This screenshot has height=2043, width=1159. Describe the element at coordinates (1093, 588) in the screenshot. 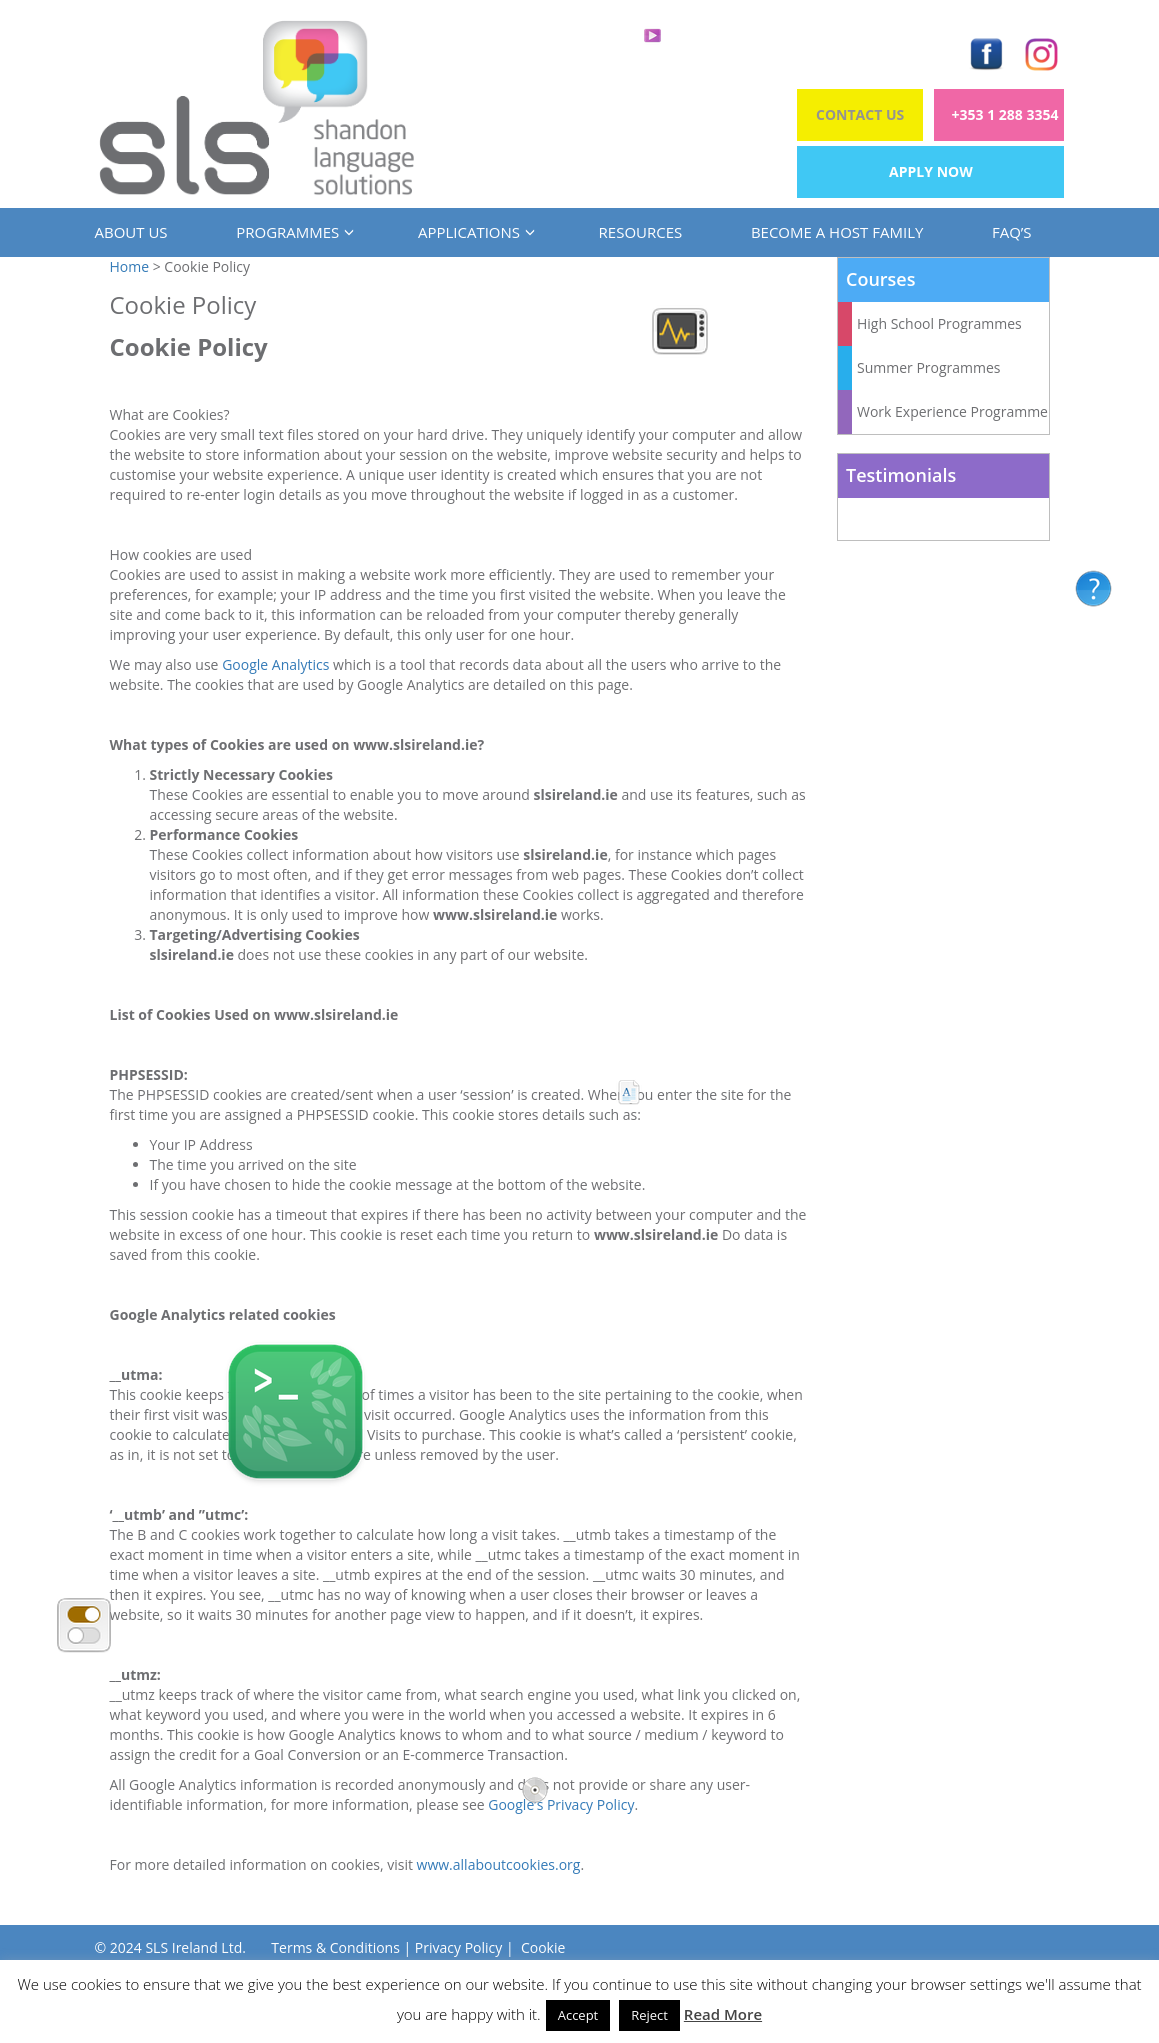

I see `open help or support documentation` at that location.